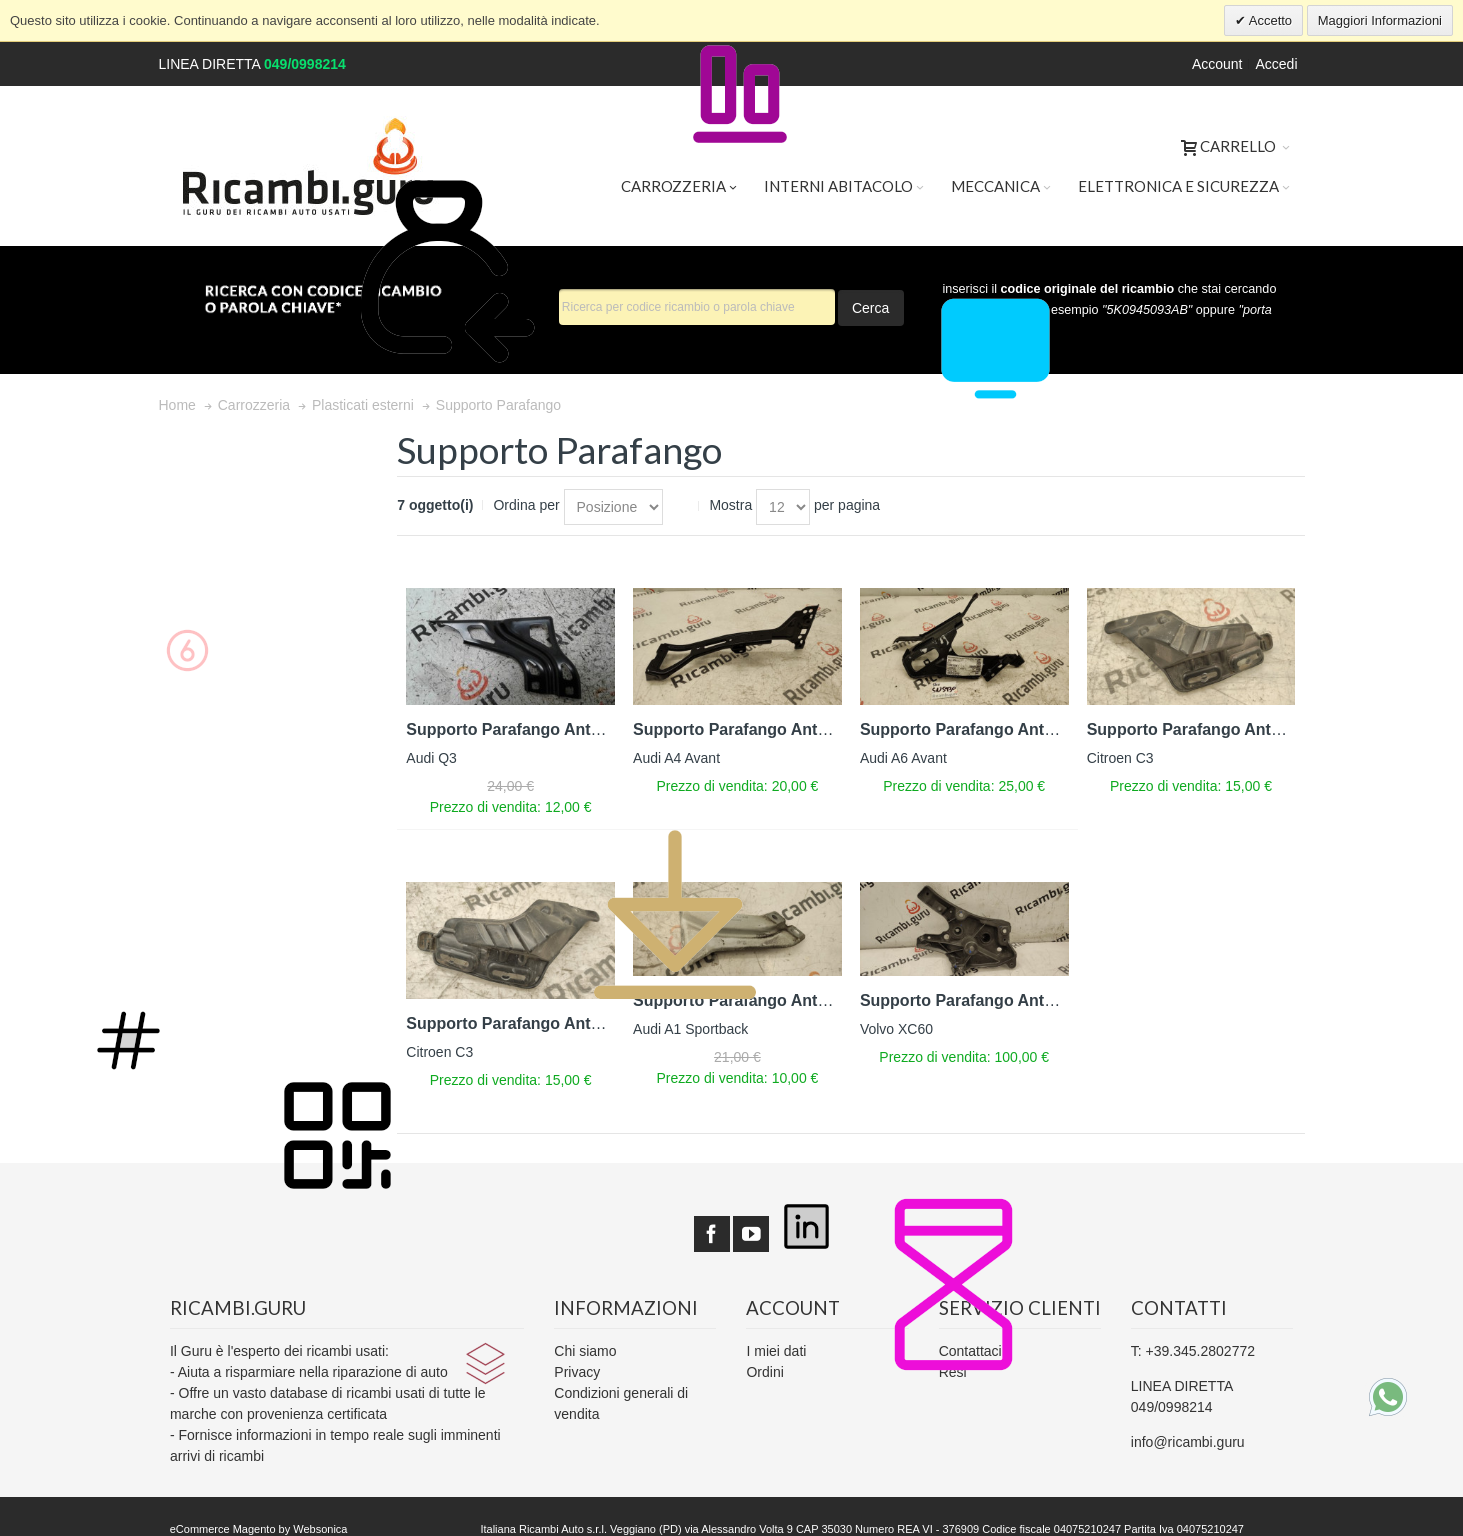 This screenshot has width=1463, height=1536. I want to click on return or refund money, so click(439, 267).